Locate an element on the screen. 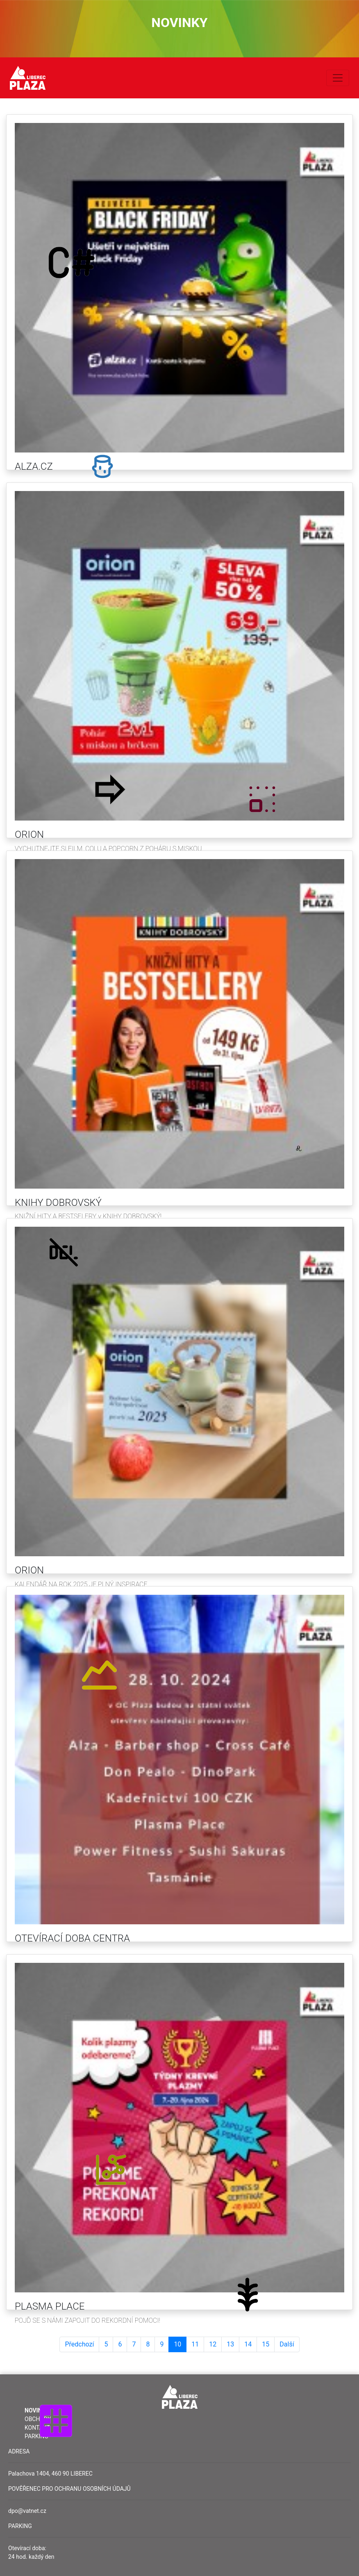  align content to bottom-left corner is located at coordinates (262, 799).